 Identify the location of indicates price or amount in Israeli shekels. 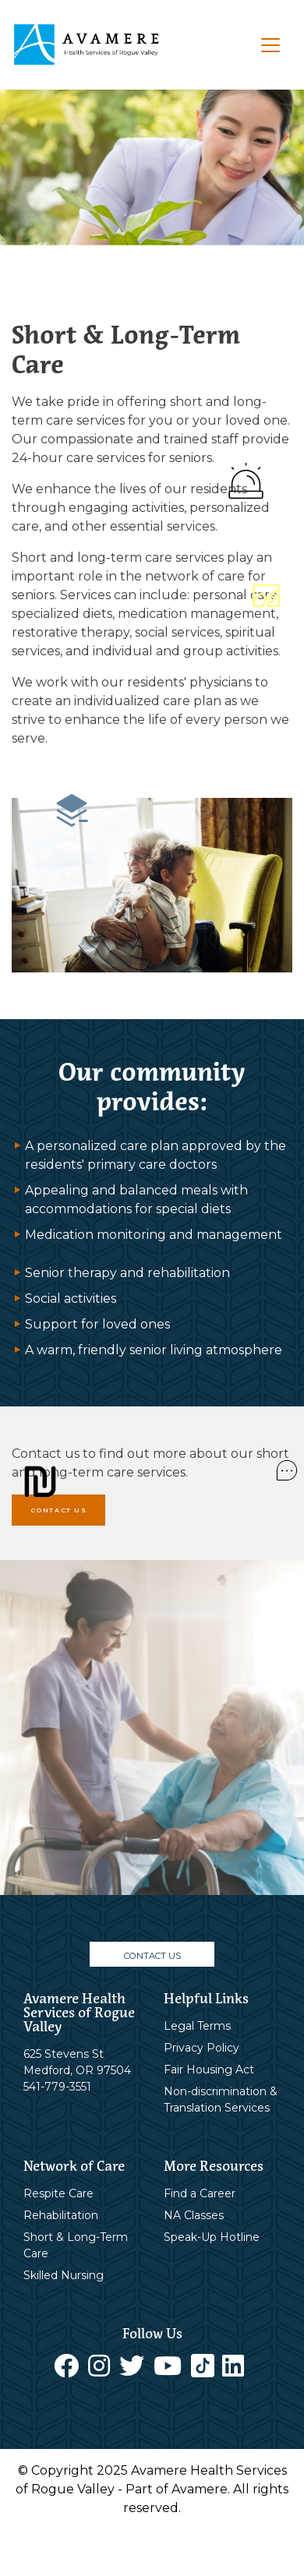
(40, 1481).